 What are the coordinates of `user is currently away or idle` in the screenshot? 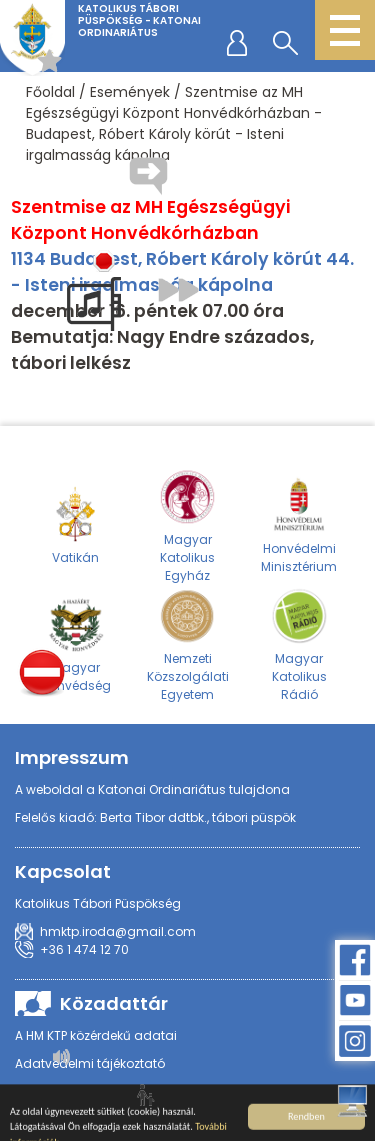 It's located at (148, 176).